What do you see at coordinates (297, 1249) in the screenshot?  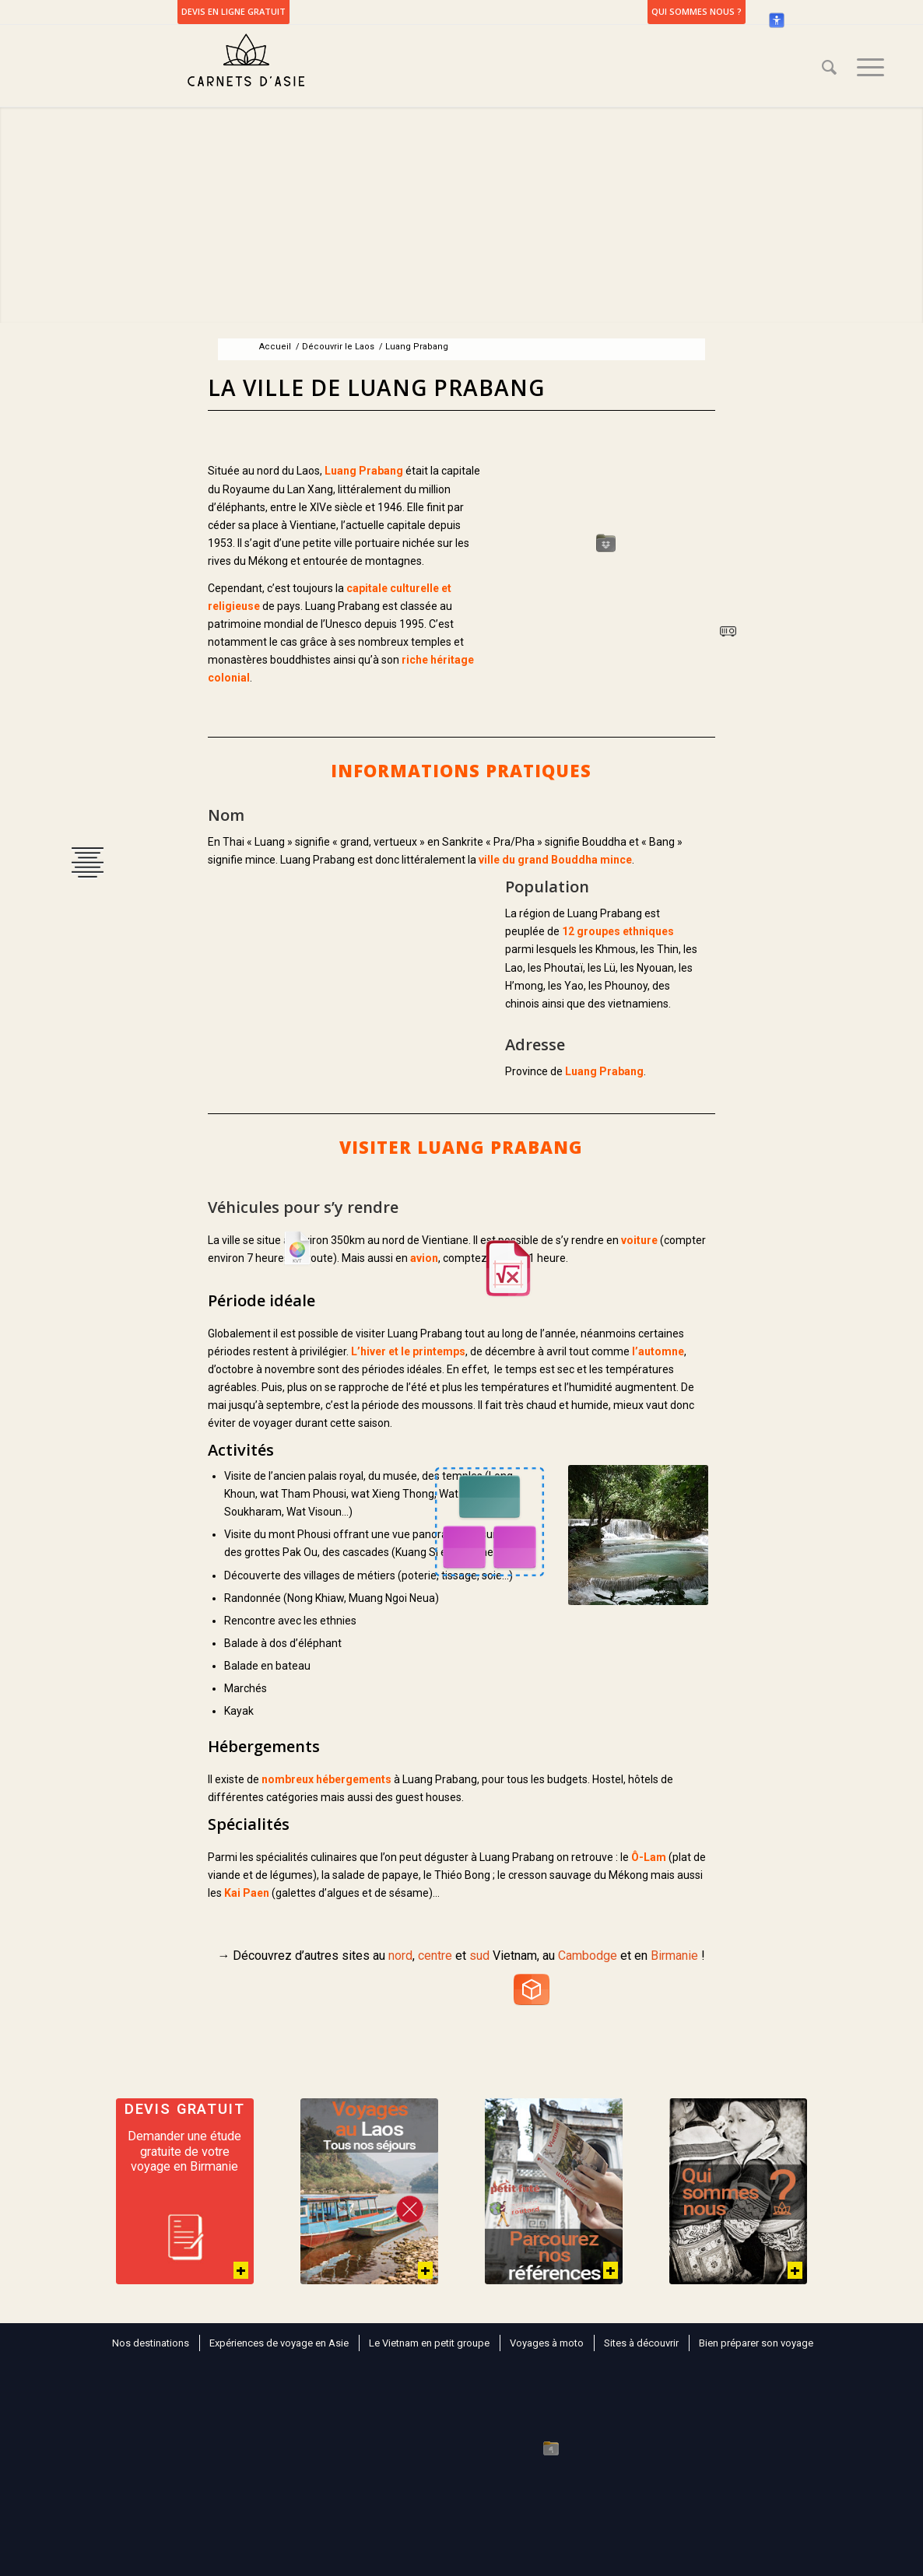 I see `a KVT text file associated with Krita vector graphics` at bounding box center [297, 1249].